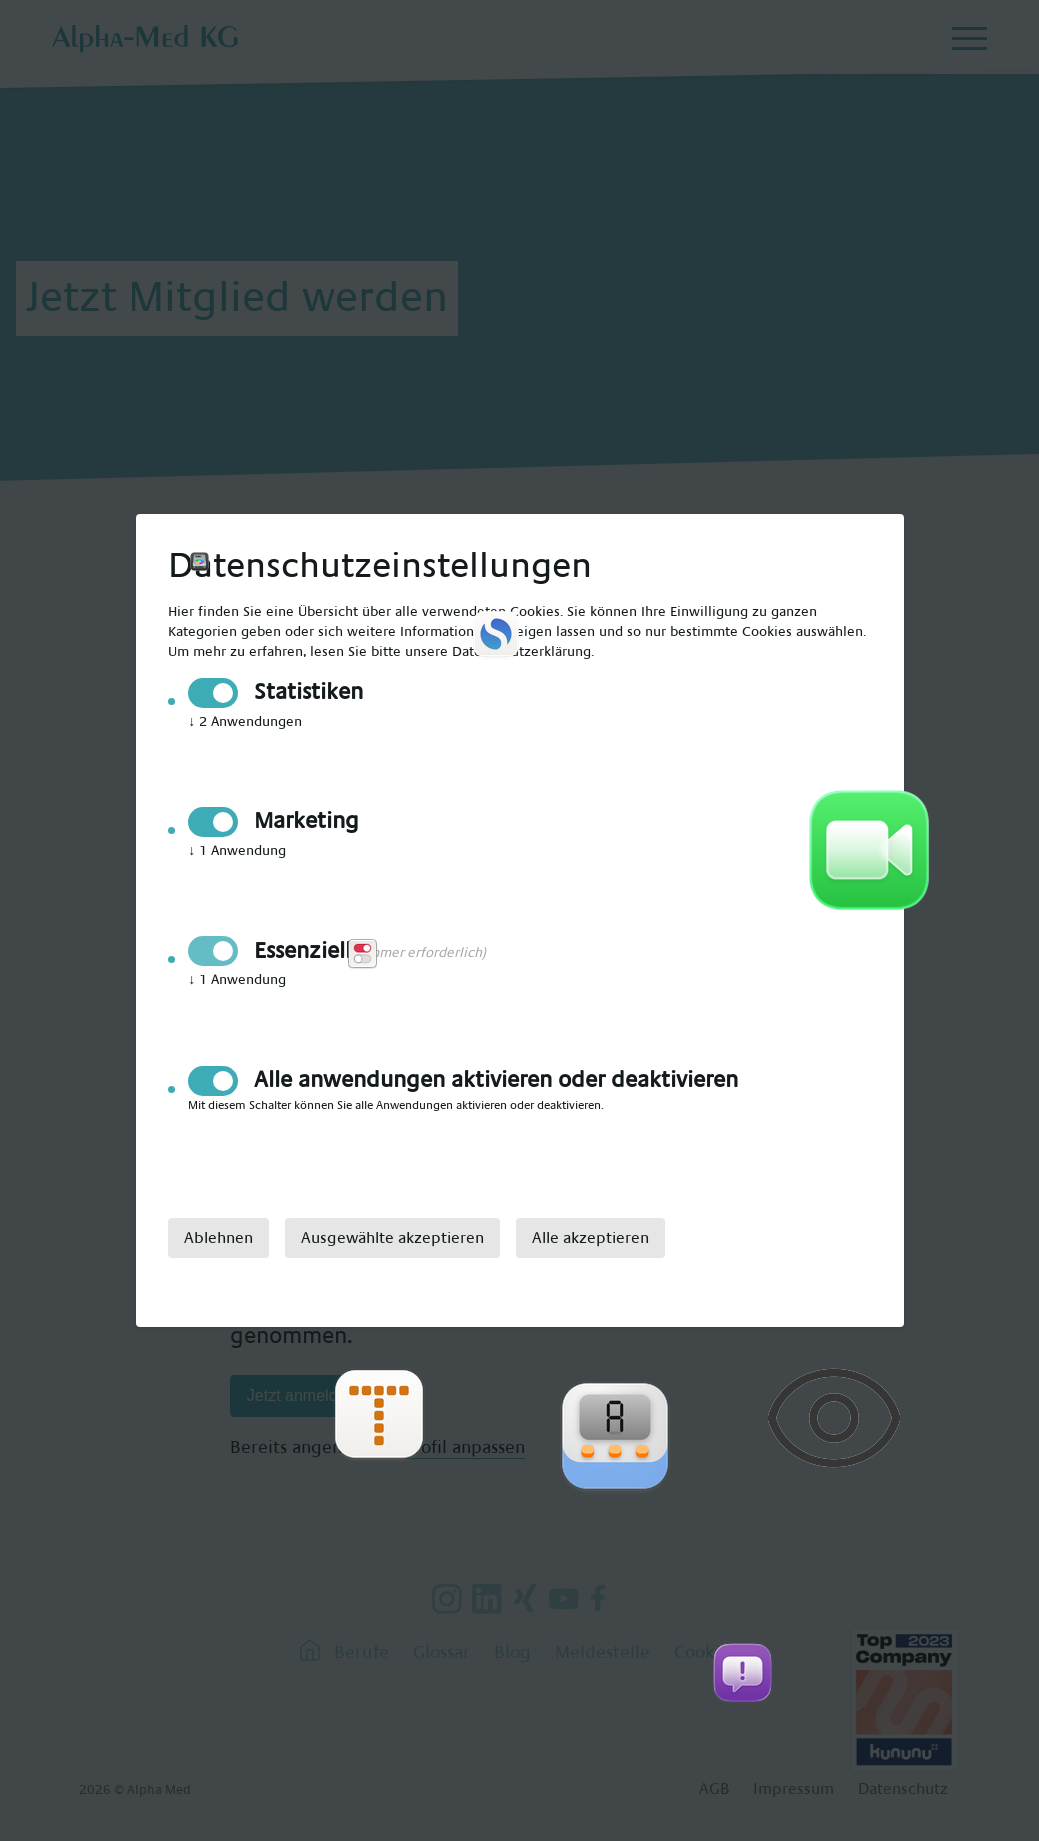 The image size is (1039, 1841). I want to click on open chromatic app for guitar tuning, so click(615, 1436).